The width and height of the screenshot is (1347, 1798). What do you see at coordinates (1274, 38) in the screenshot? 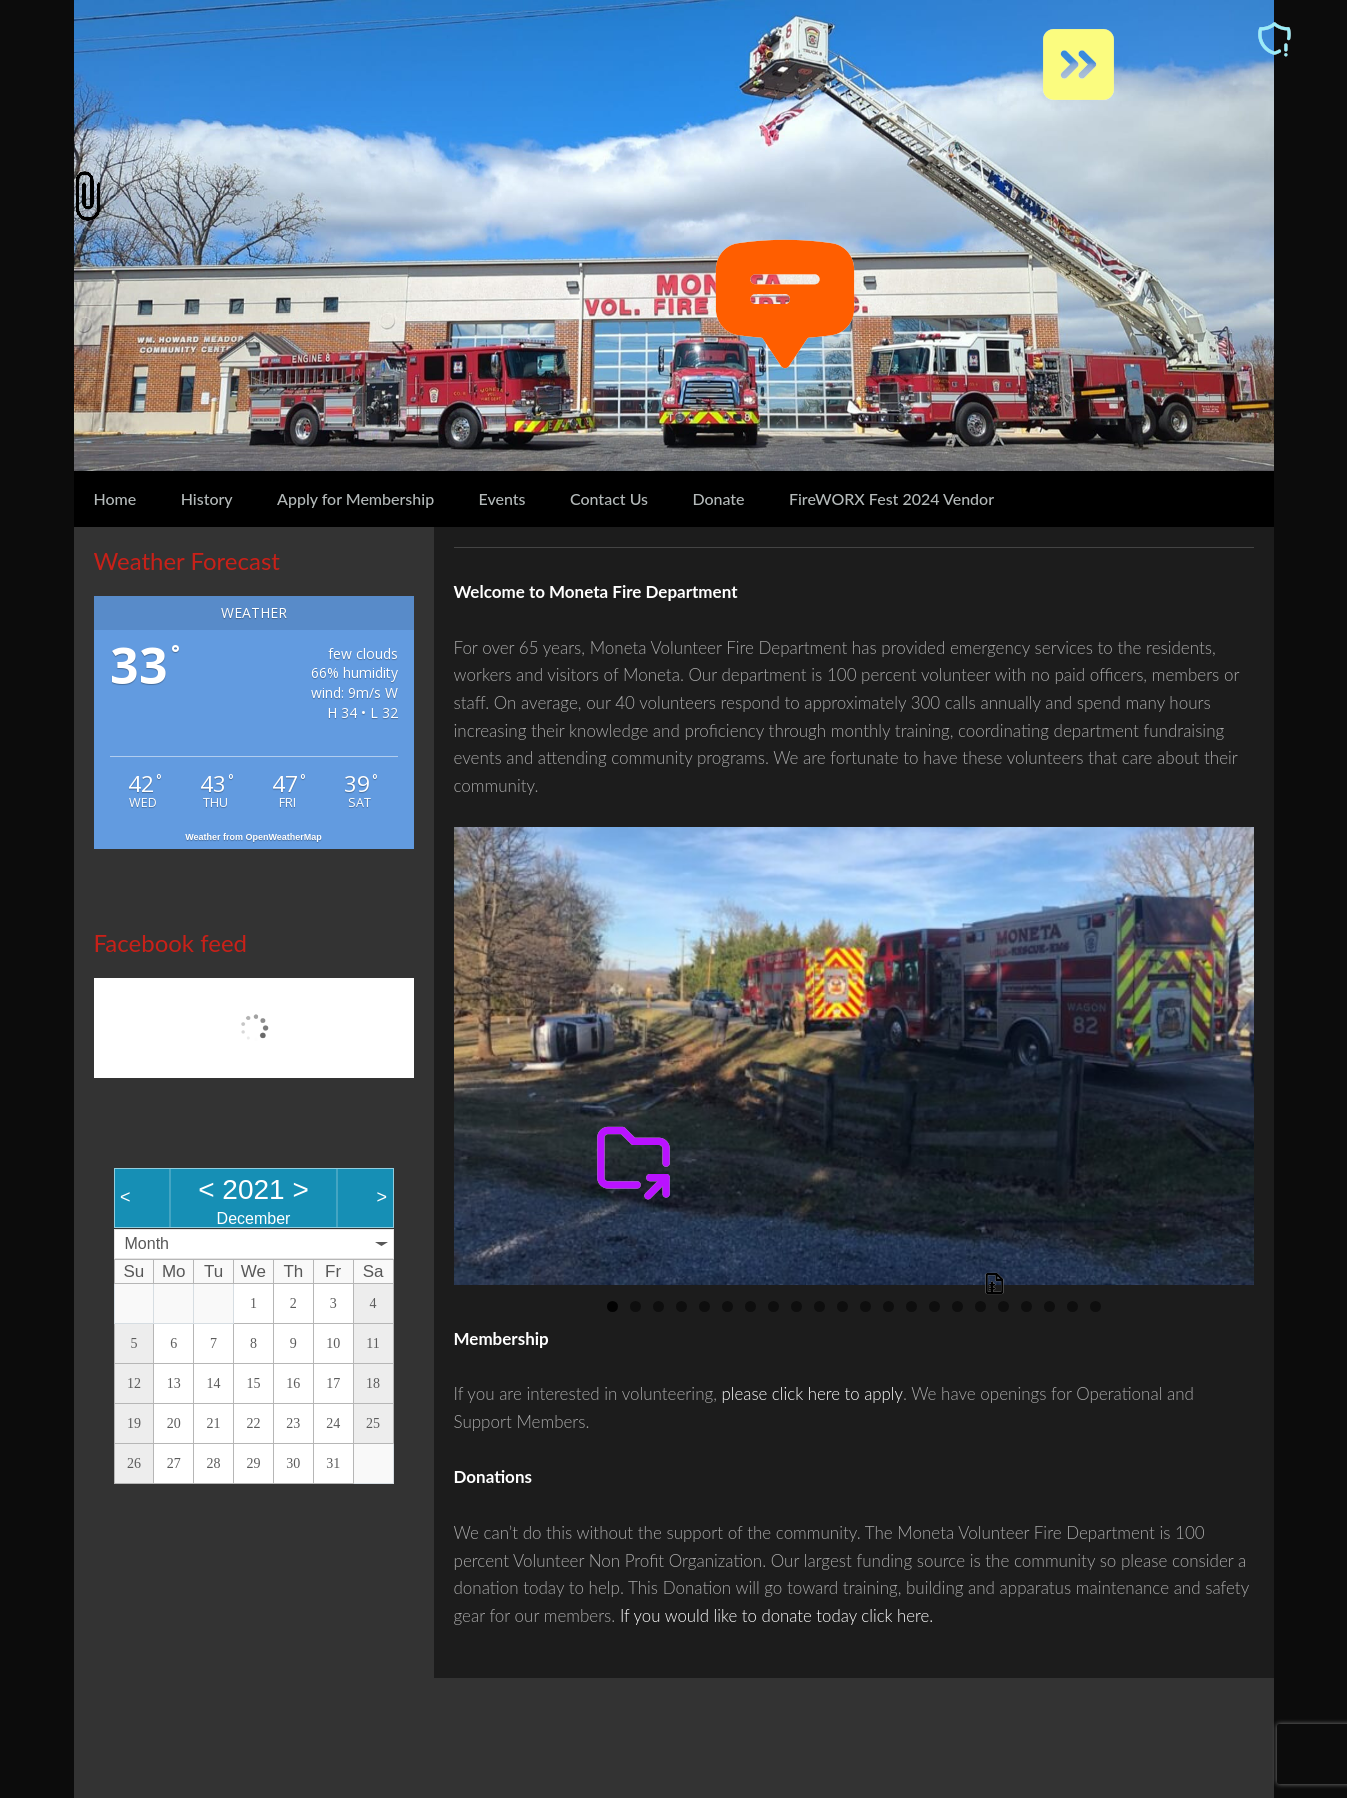
I see `security warning or alert detected` at bounding box center [1274, 38].